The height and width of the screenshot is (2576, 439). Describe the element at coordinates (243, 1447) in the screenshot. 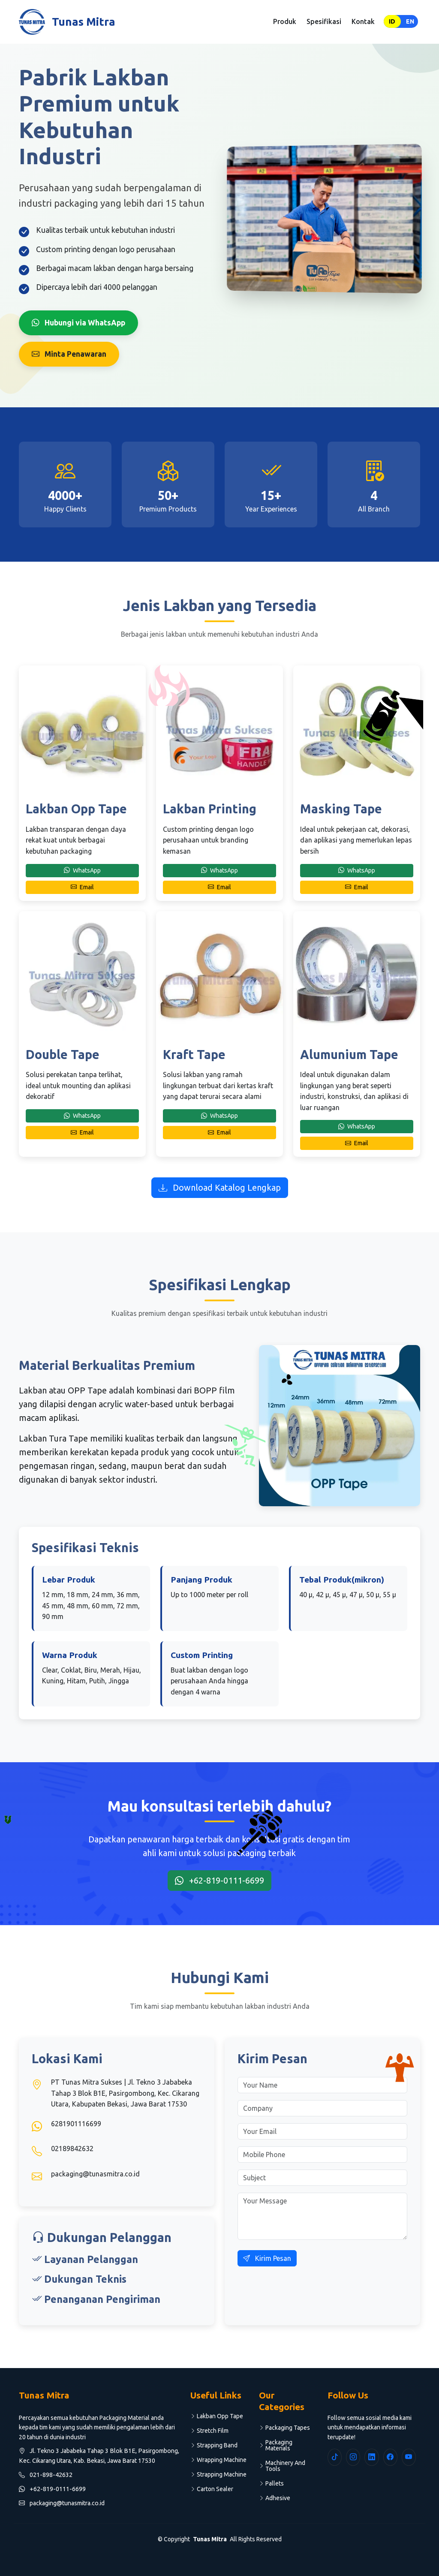

I see `flying fox or zipline activity icon` at that location.